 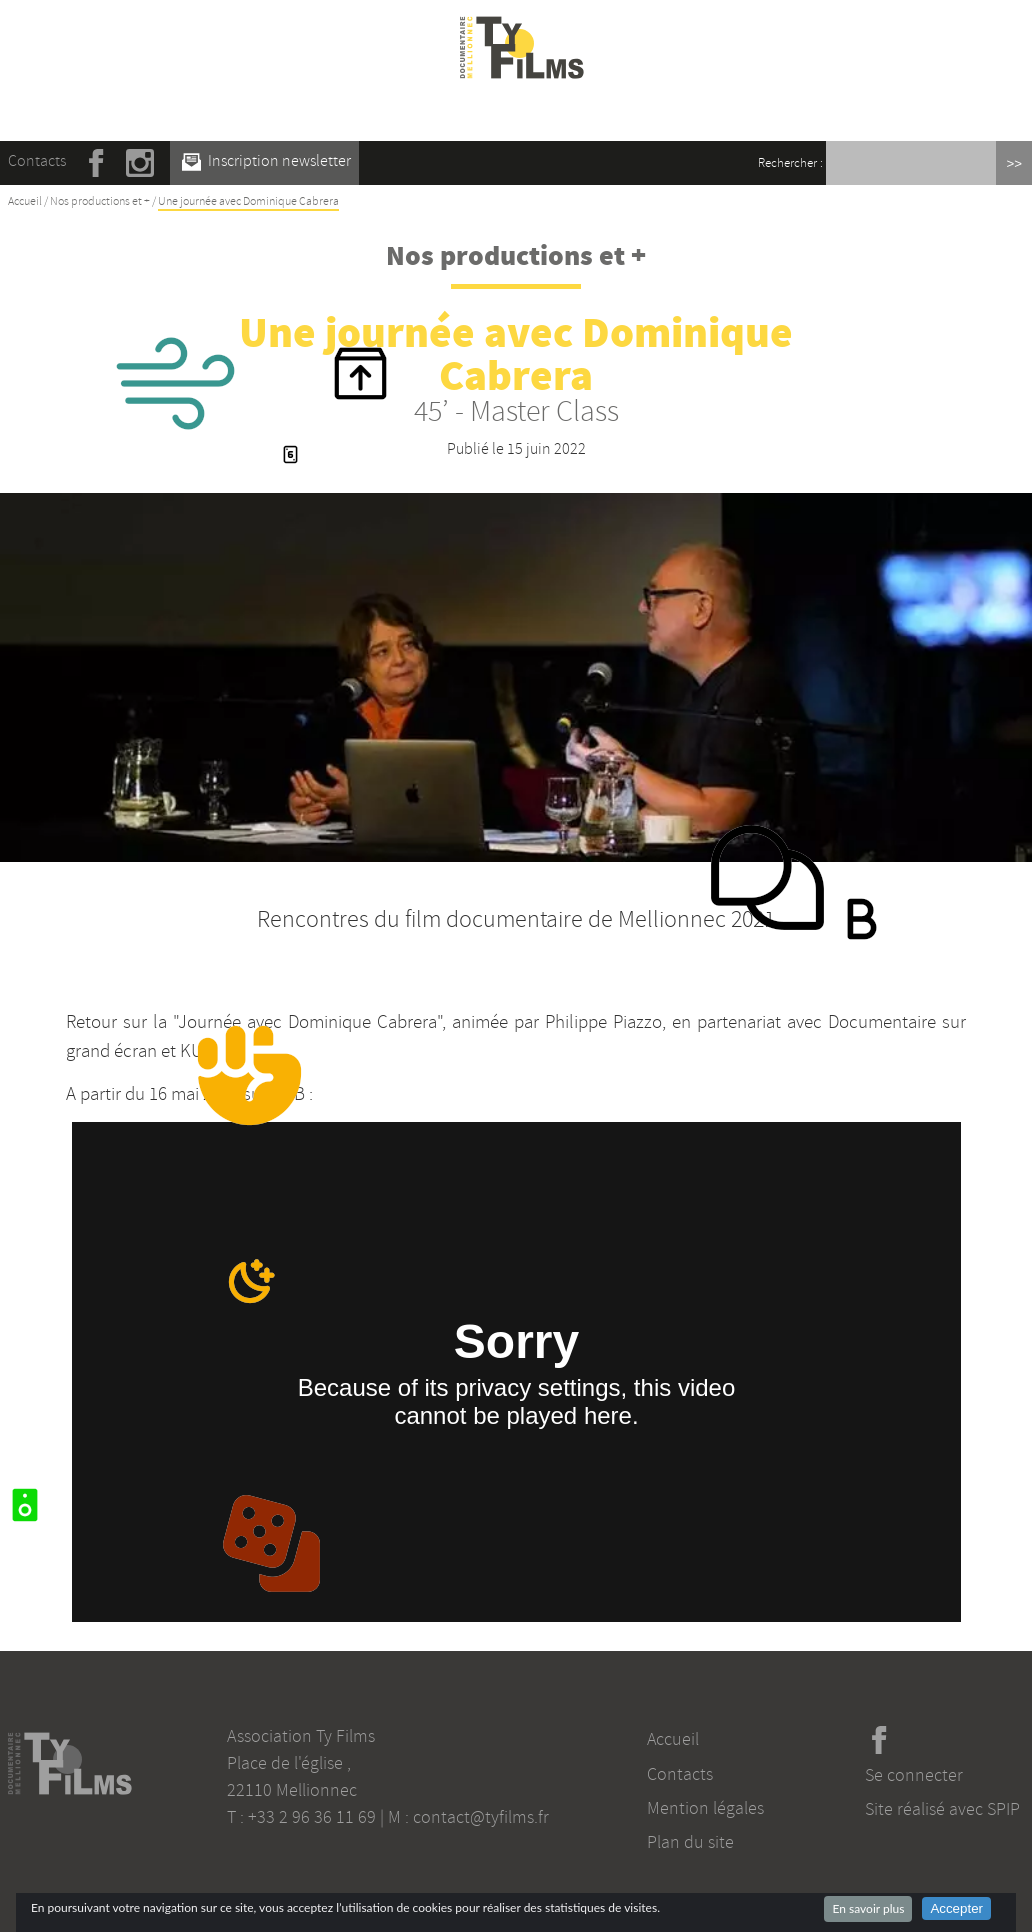 I want to click on enable dark mode or night theme, so click(x=250, y=1282).